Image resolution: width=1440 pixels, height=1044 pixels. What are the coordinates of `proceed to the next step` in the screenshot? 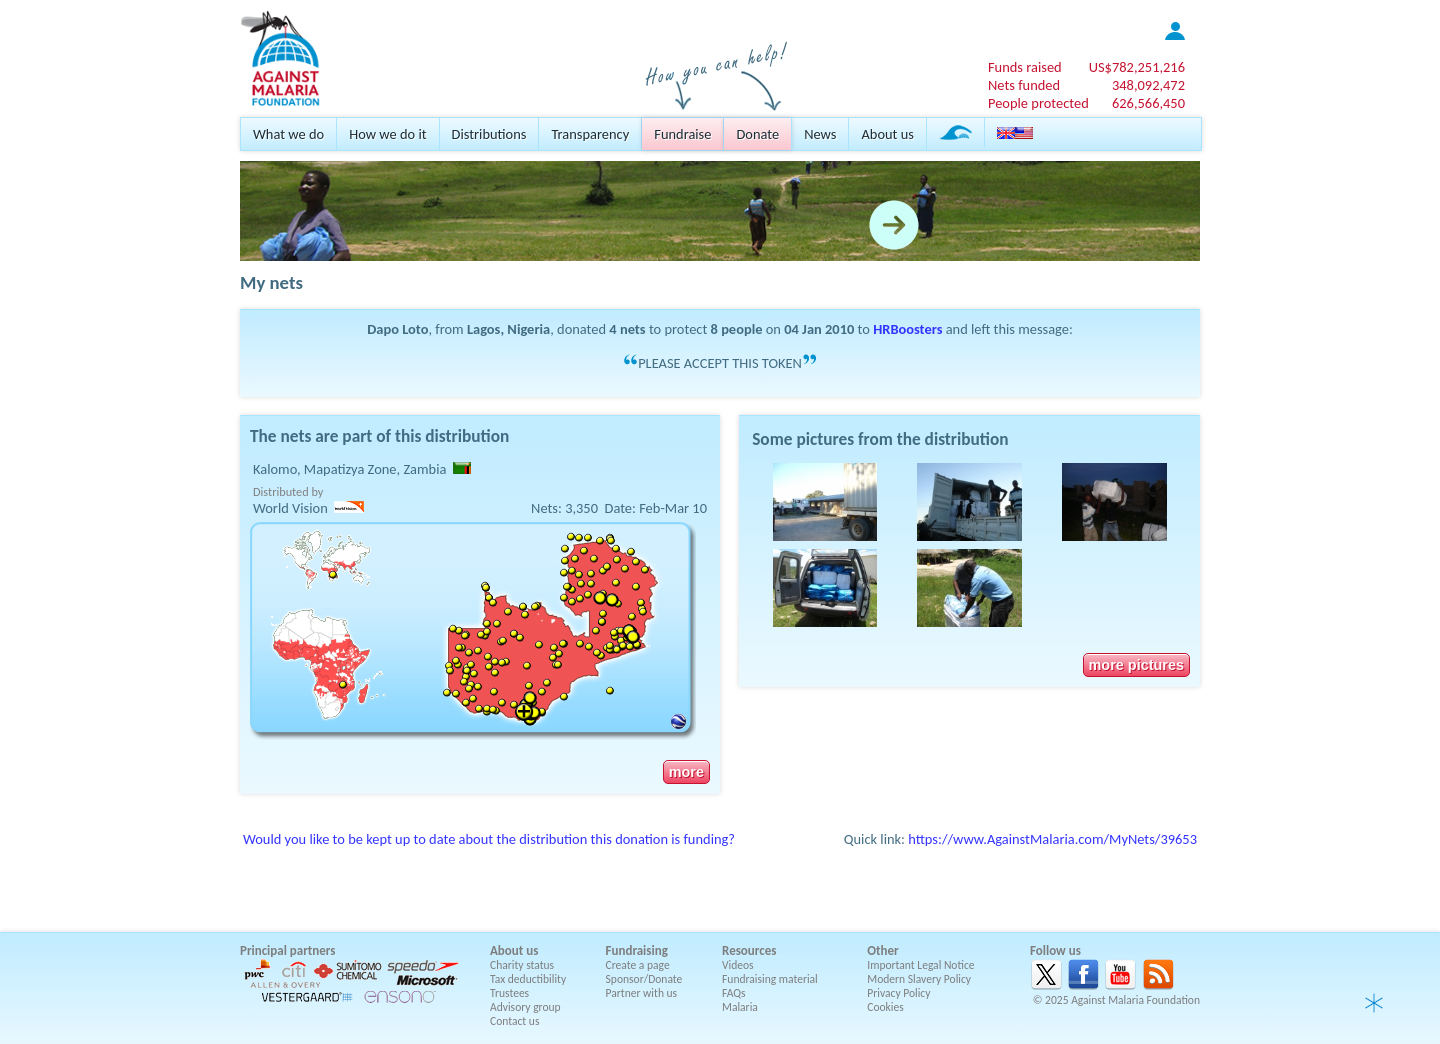 It's located at (894, 225).